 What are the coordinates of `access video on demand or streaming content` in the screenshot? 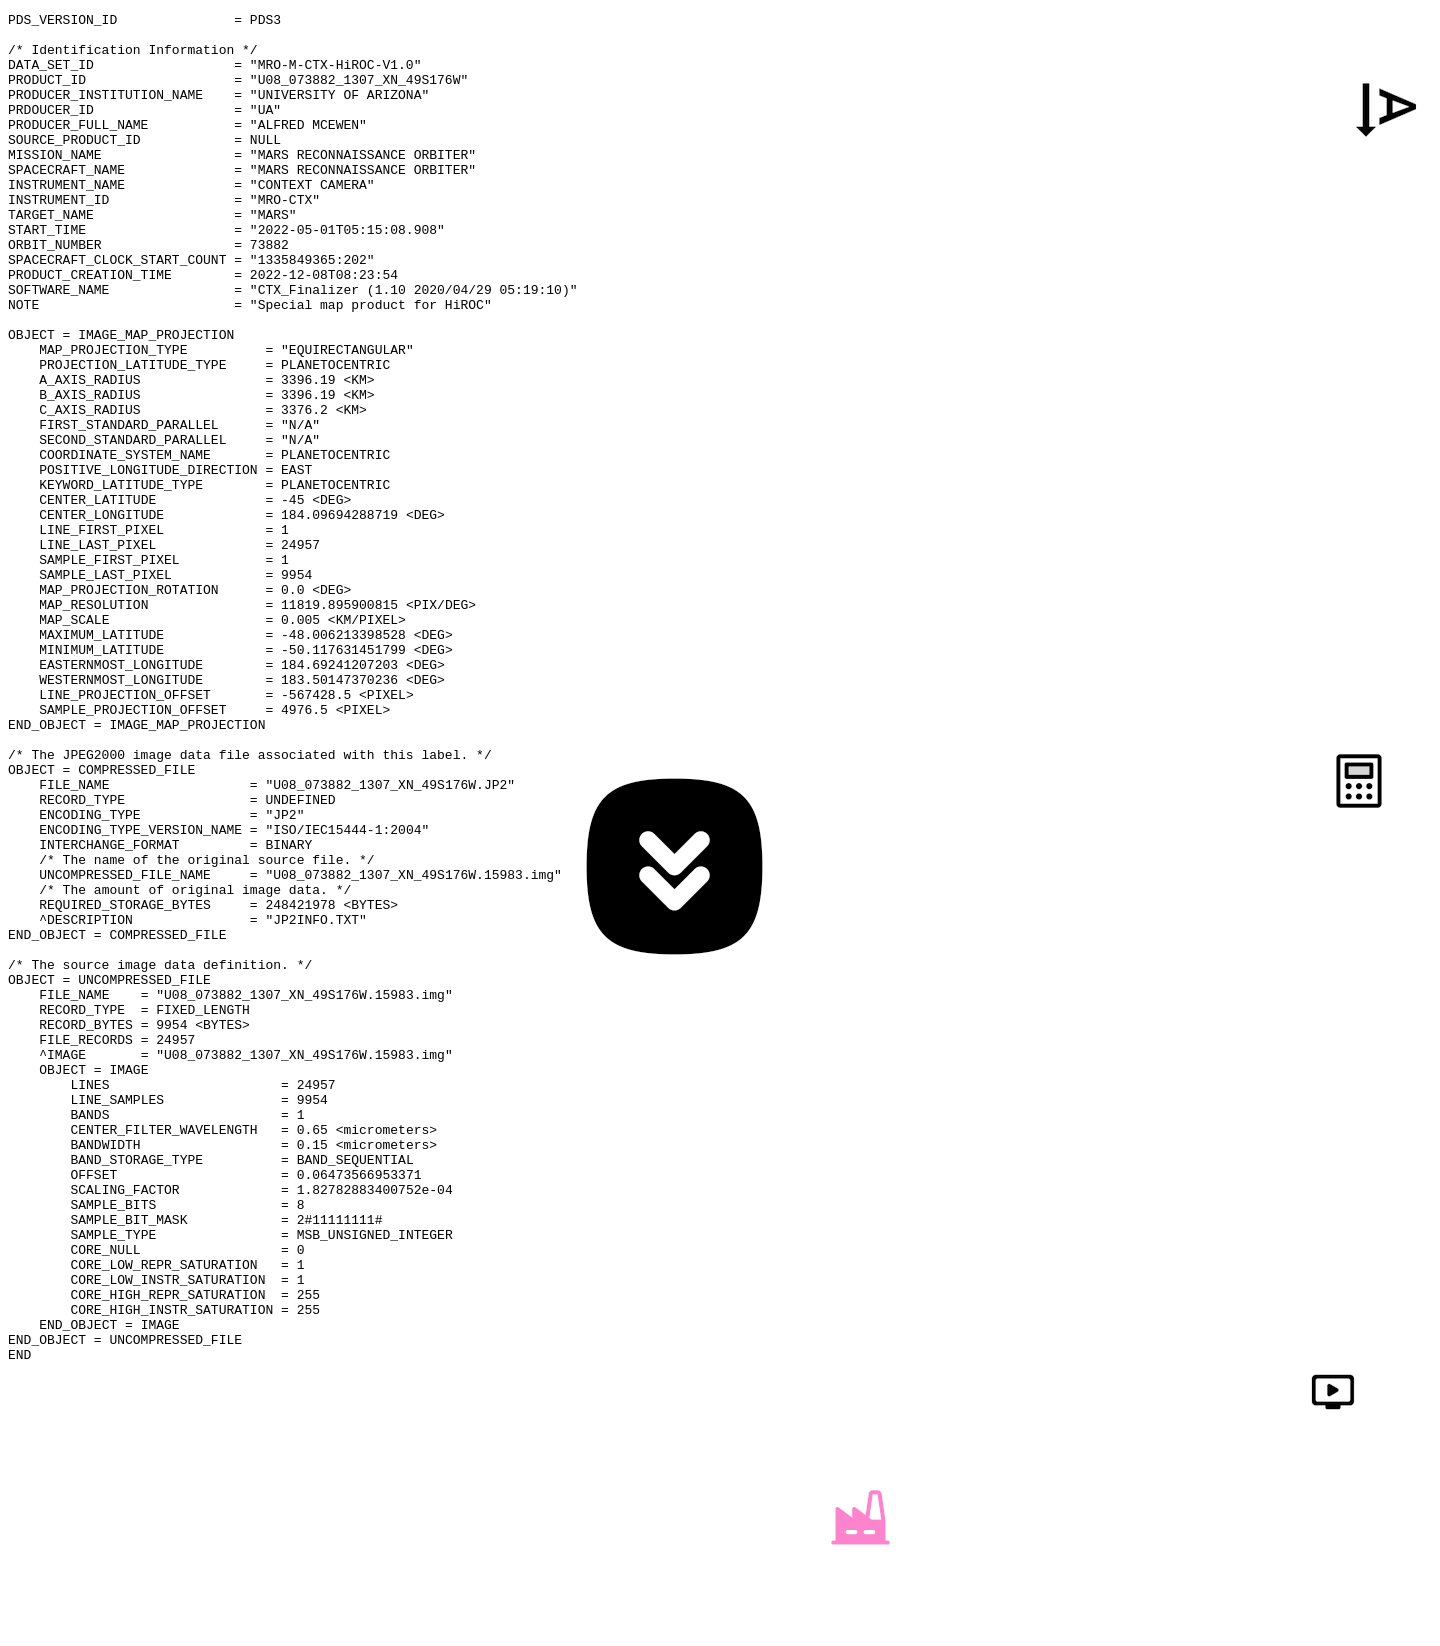 It's located at (1333, 1392).